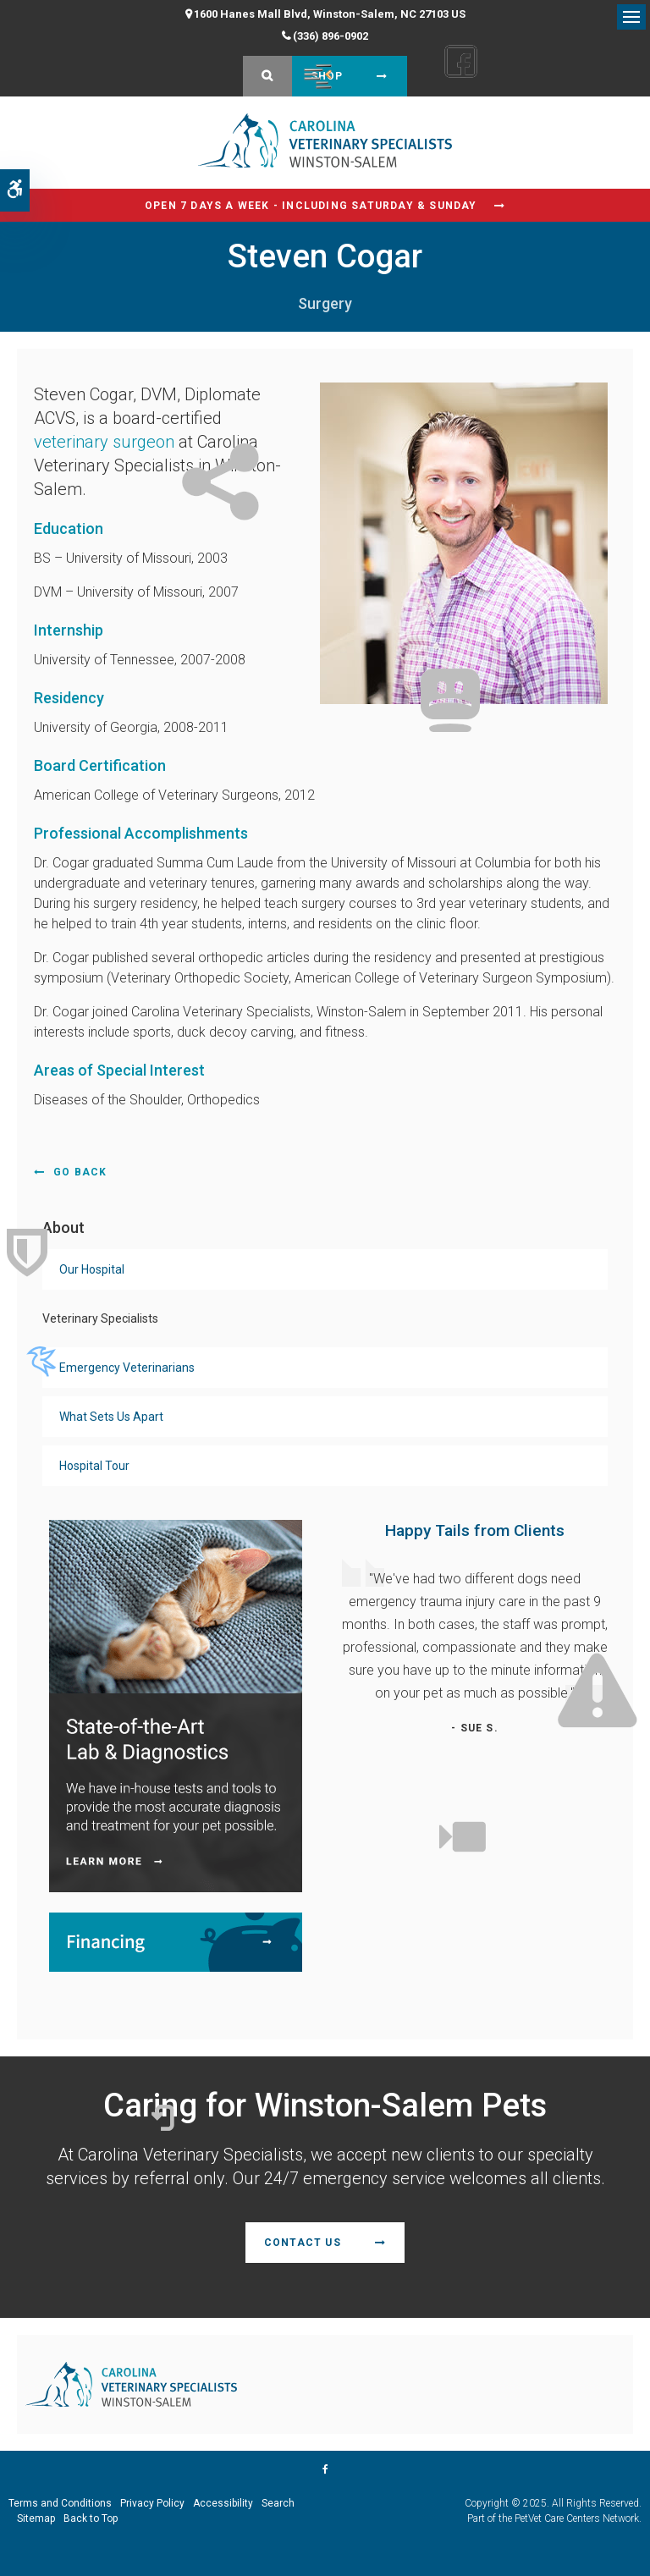 The width and height of the screenshot is (650, 2576). Describe the element at coordinates (42, 1361) in the screenshot. I see `open kate text editor` at that location.